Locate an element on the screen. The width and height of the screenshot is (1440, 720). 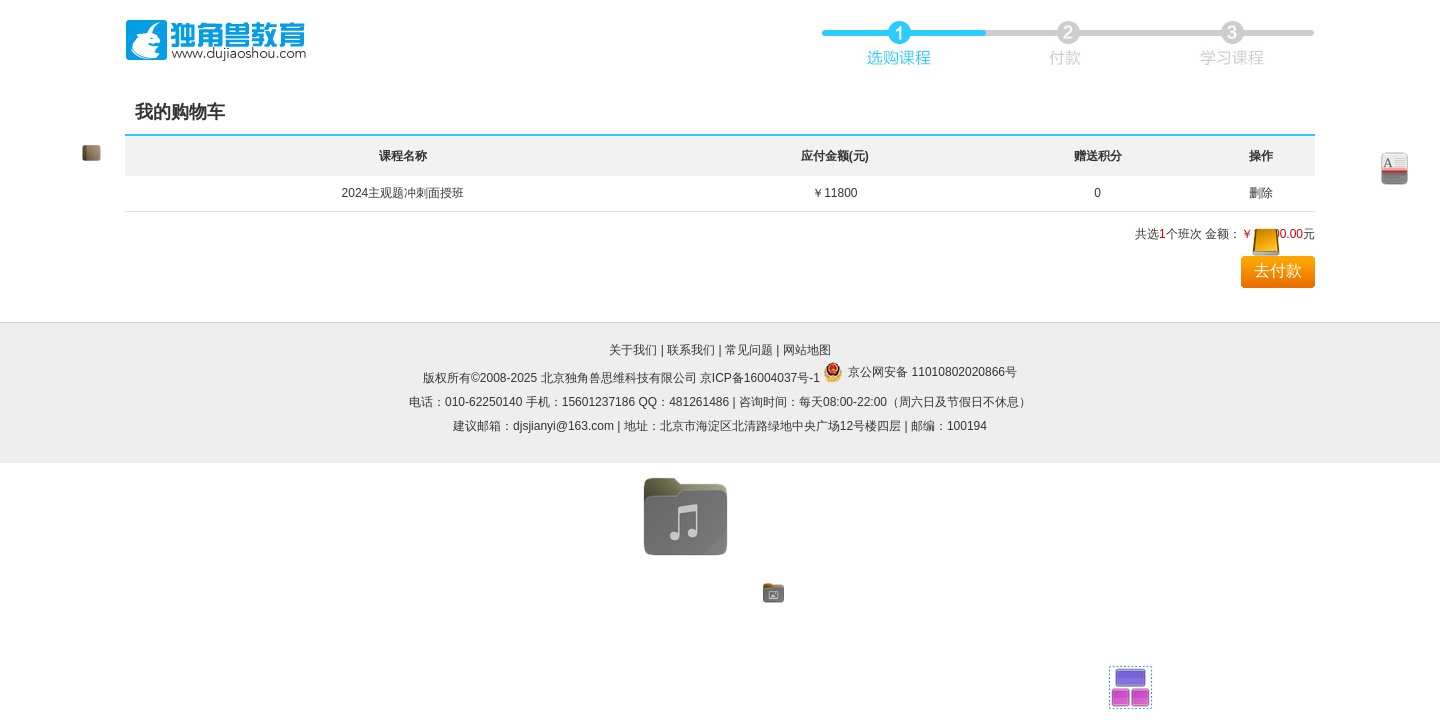
access desktop folder is located at coordinates (91, 152).